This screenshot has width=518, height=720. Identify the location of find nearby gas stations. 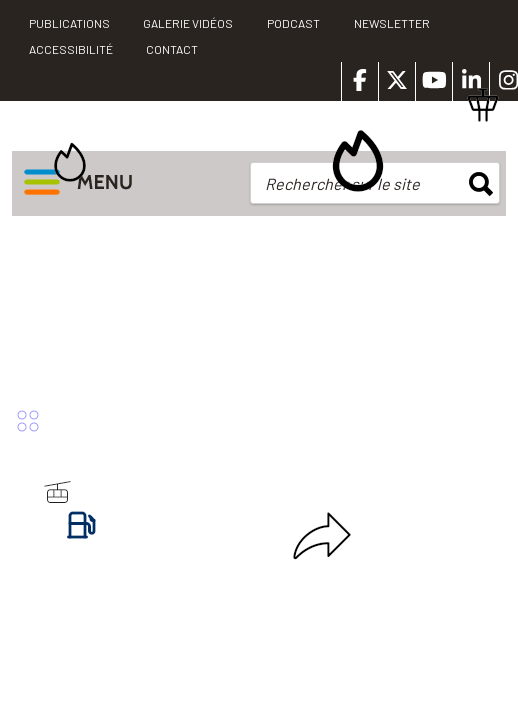
(82, 525).